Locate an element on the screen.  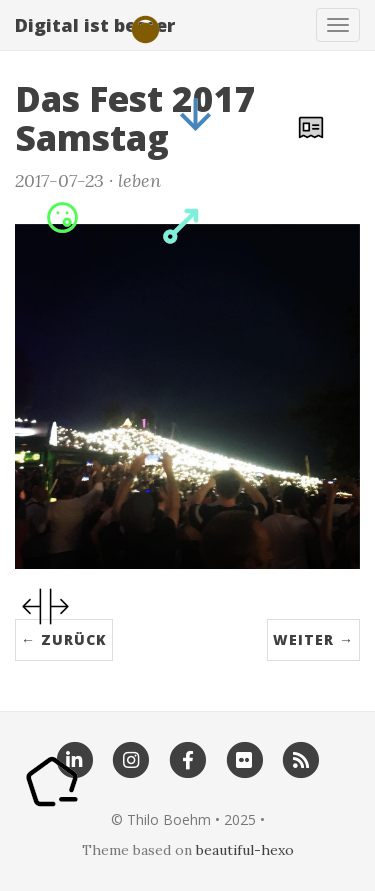
split view horizontally is located at coordinates (45, 606).